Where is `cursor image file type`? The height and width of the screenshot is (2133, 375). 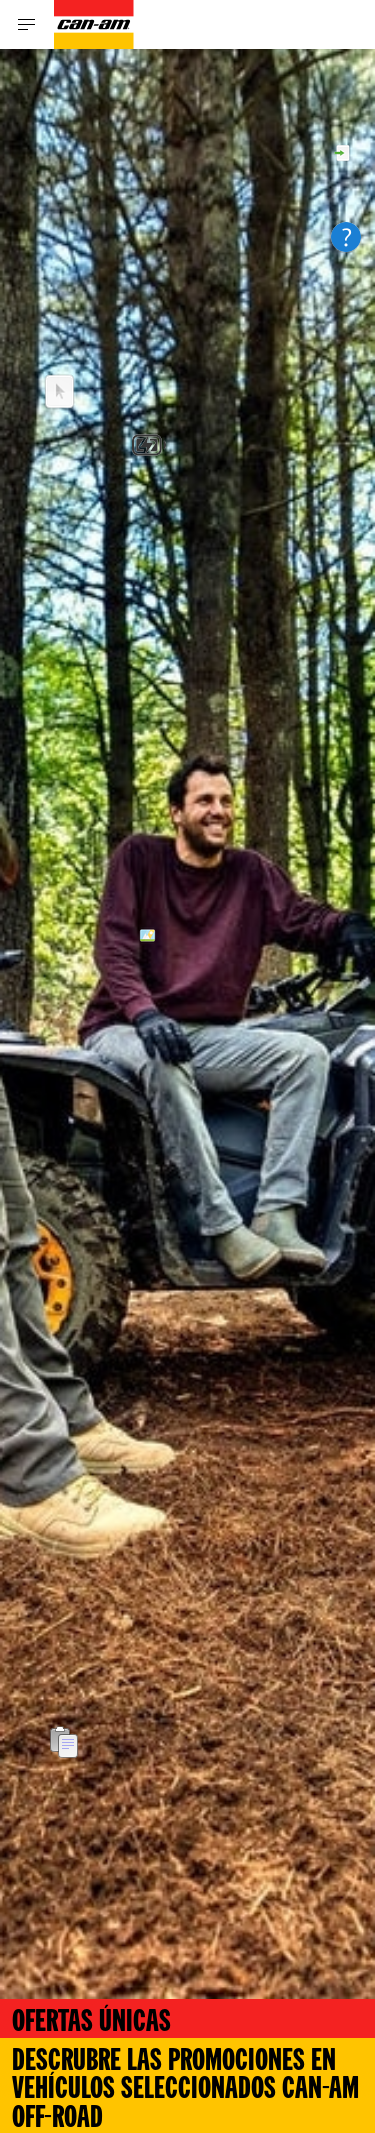 cursor image file type is located at coordinates (59, 391).